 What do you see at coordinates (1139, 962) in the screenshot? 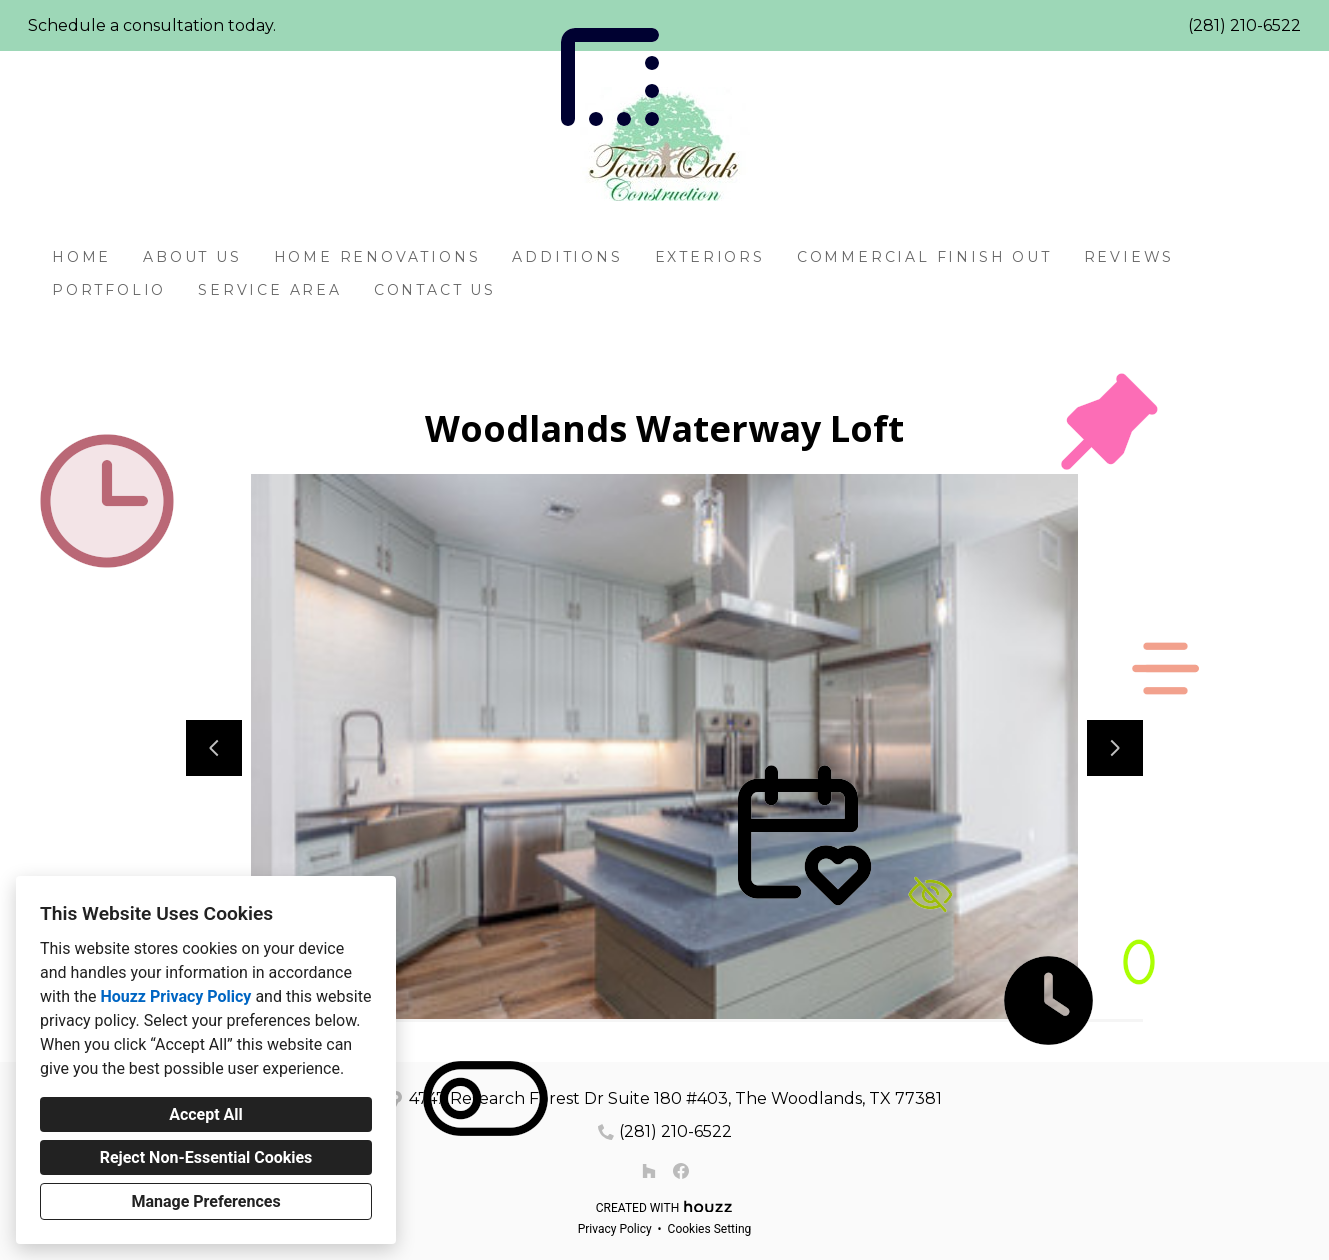
I see `draw or insert an oval shape` at bounding box center [1139, 962].